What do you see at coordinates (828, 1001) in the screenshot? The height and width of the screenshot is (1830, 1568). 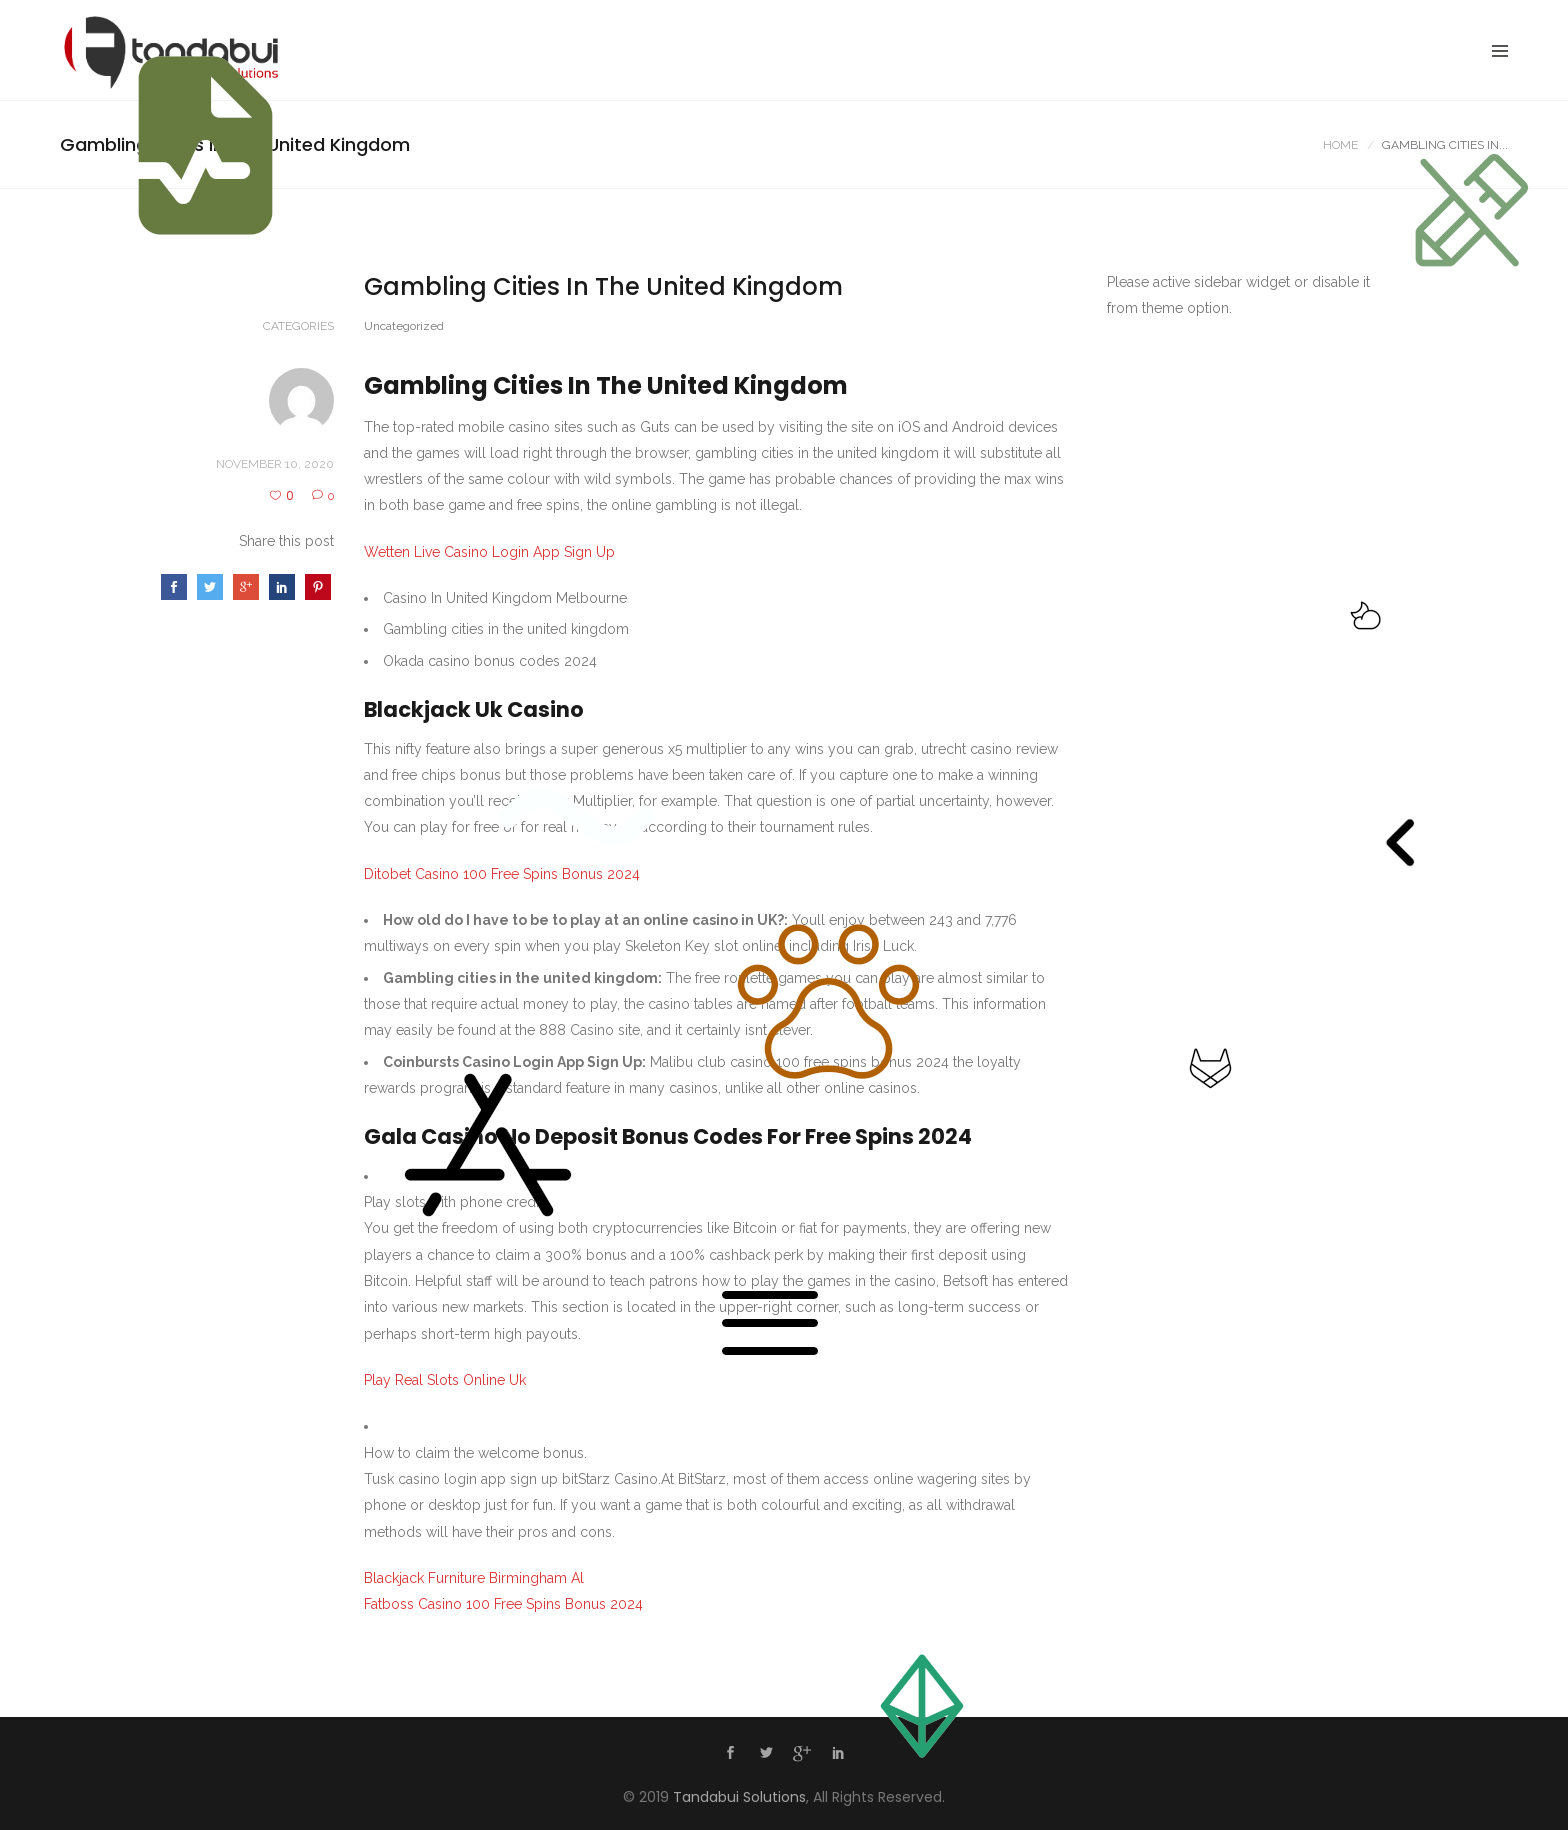 I see `access pet-related features or settings` at bounding box center [828, 1001].